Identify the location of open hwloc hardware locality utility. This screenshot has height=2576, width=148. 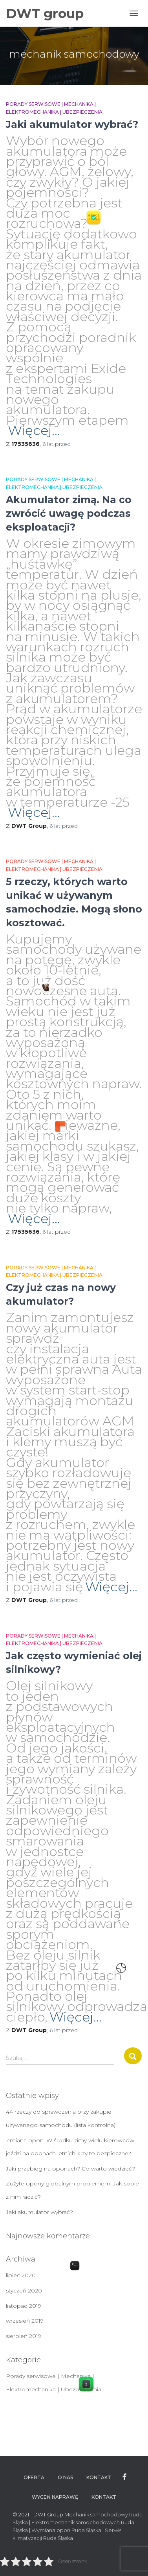
(86, 2384).